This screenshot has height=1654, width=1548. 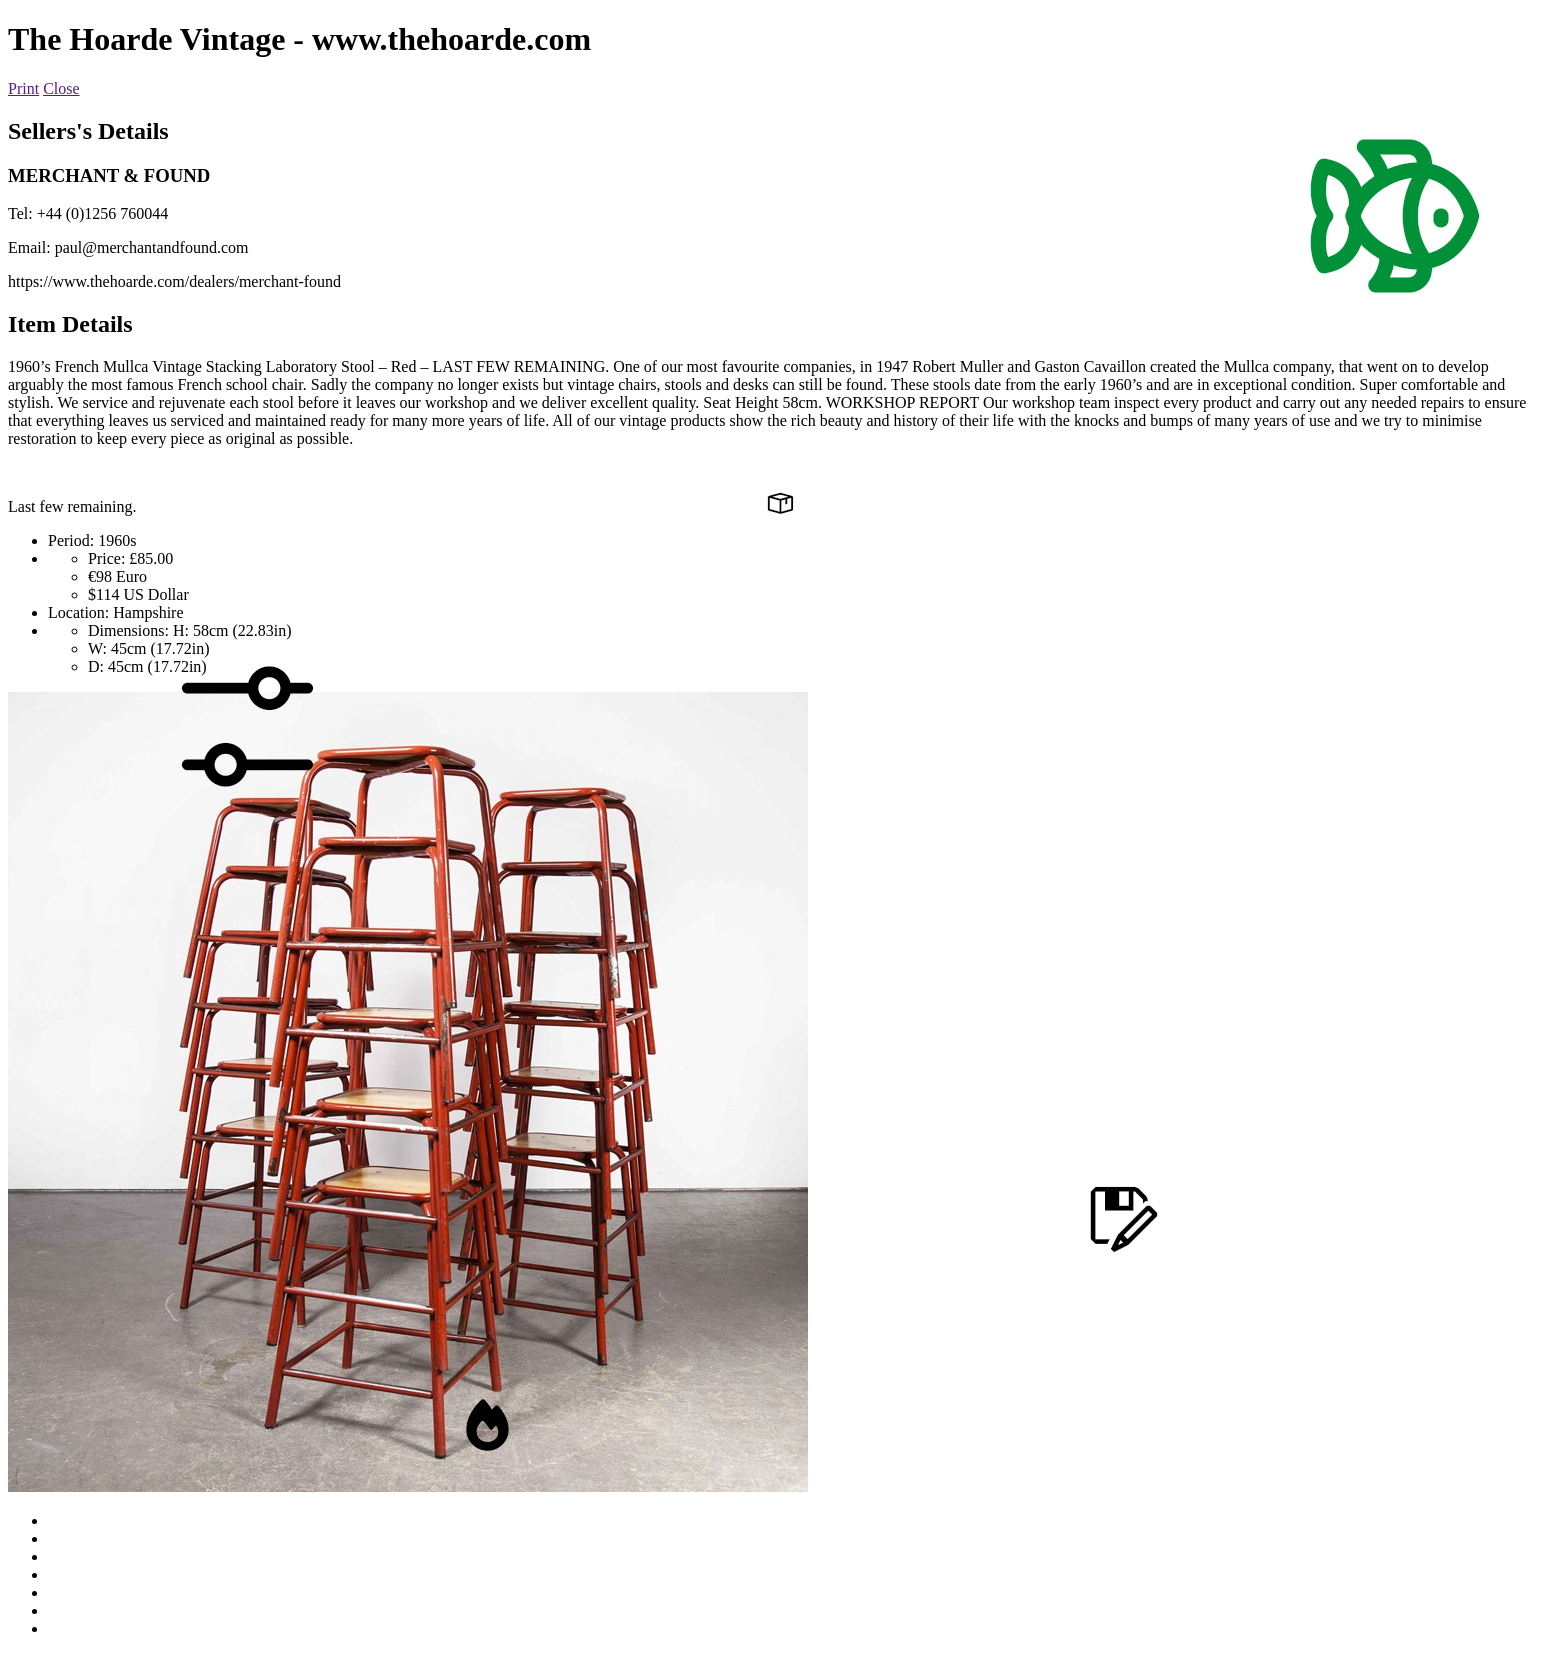 I want to click on open settings or preferences, so click(x=247, y=726).